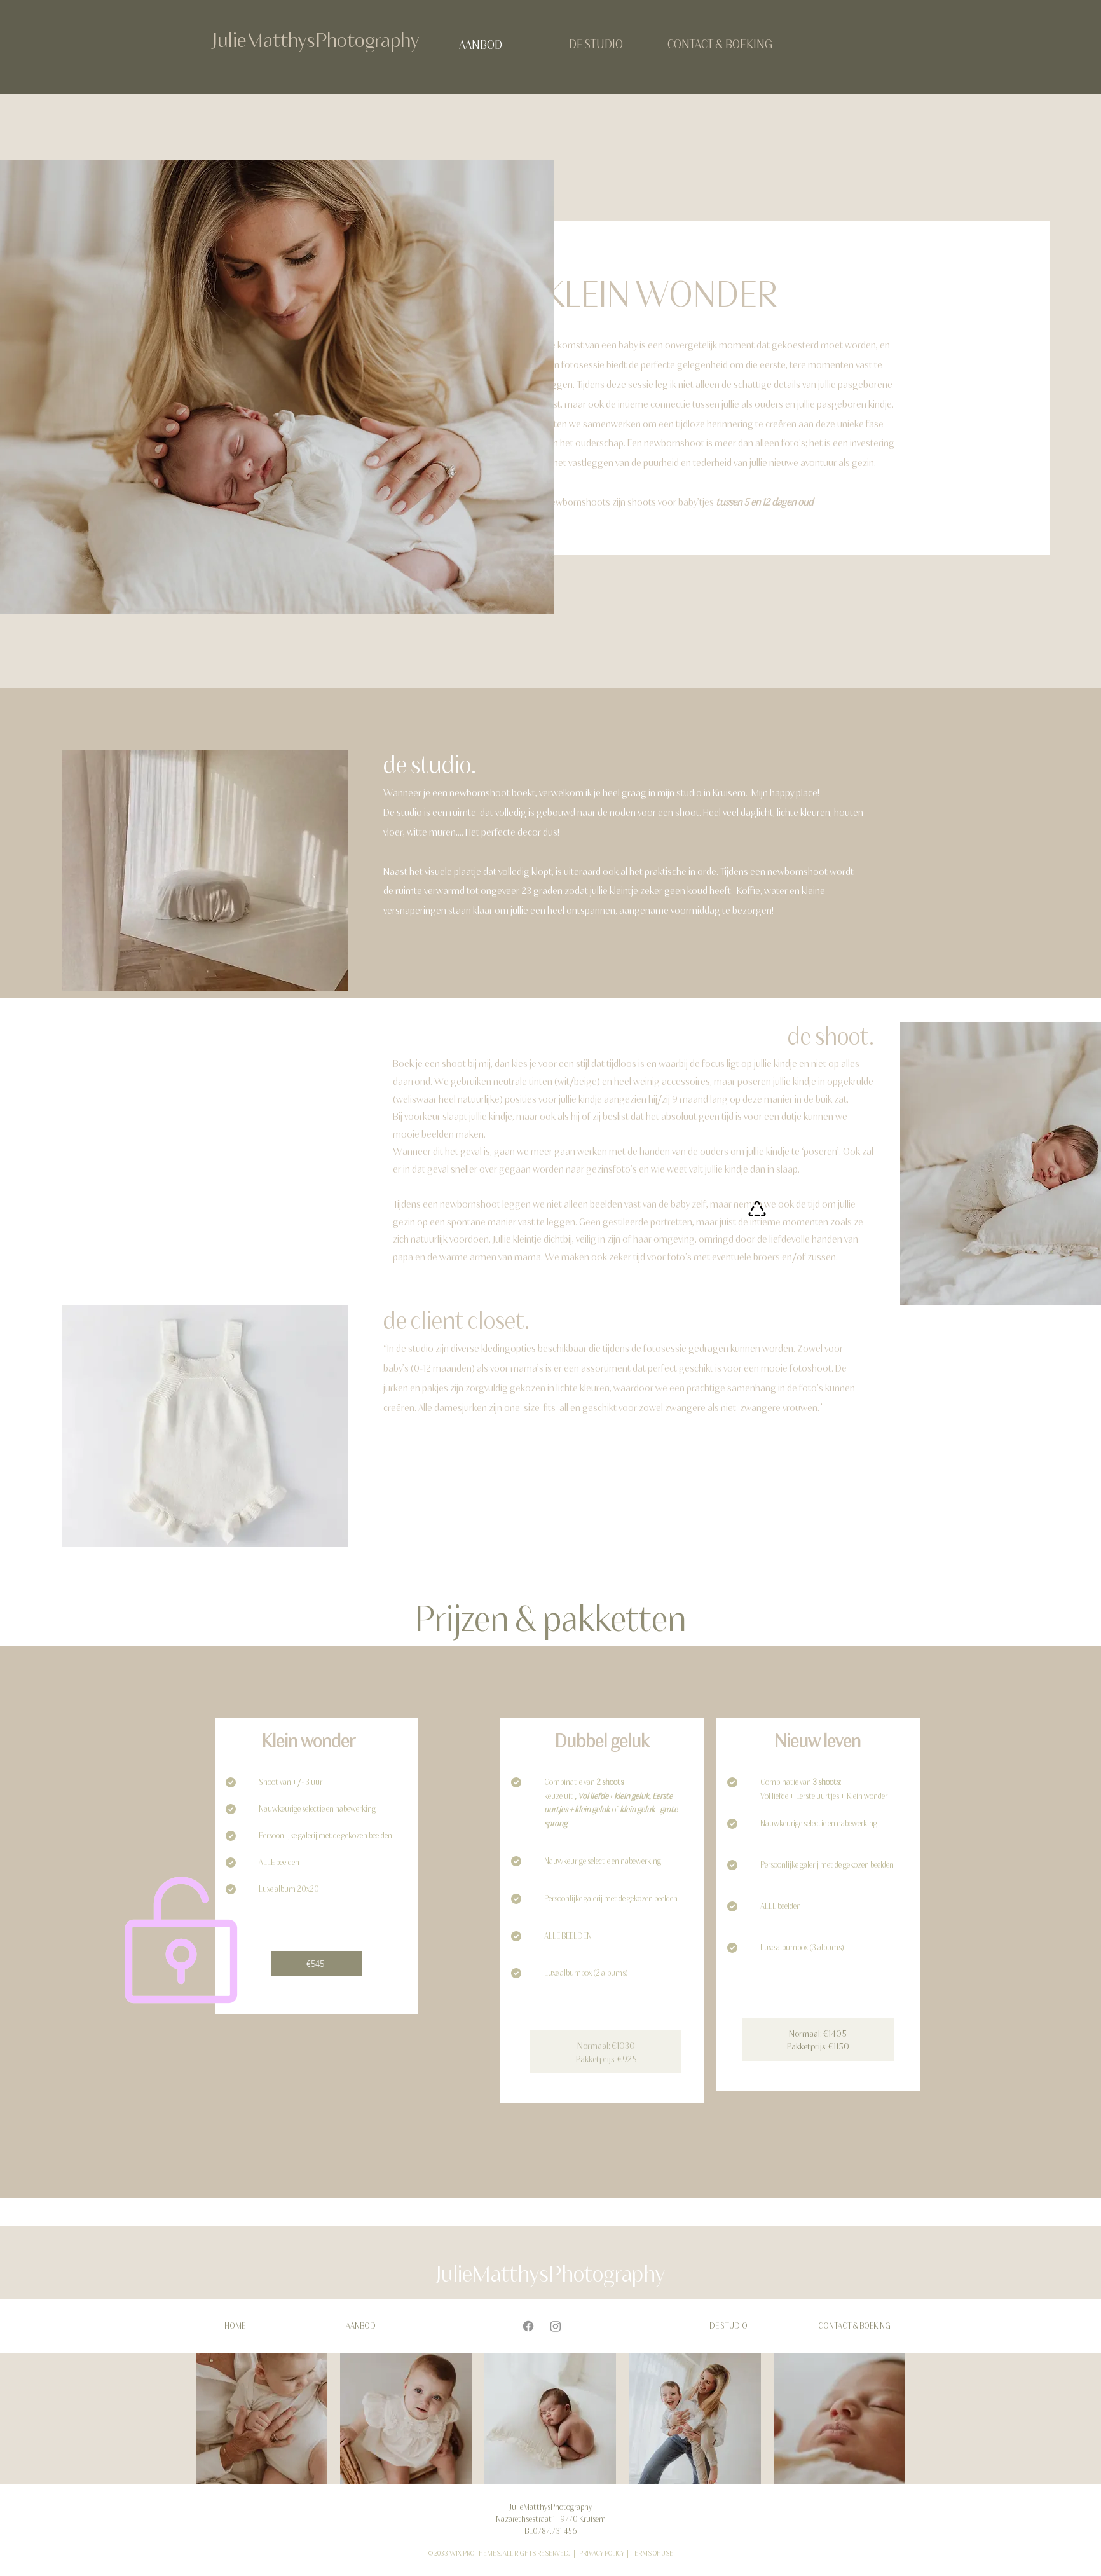 The width and height of the screenshot is (1101, 2576). I want to click on indicates a recycling or refresh cycle, so click(757, 1209).